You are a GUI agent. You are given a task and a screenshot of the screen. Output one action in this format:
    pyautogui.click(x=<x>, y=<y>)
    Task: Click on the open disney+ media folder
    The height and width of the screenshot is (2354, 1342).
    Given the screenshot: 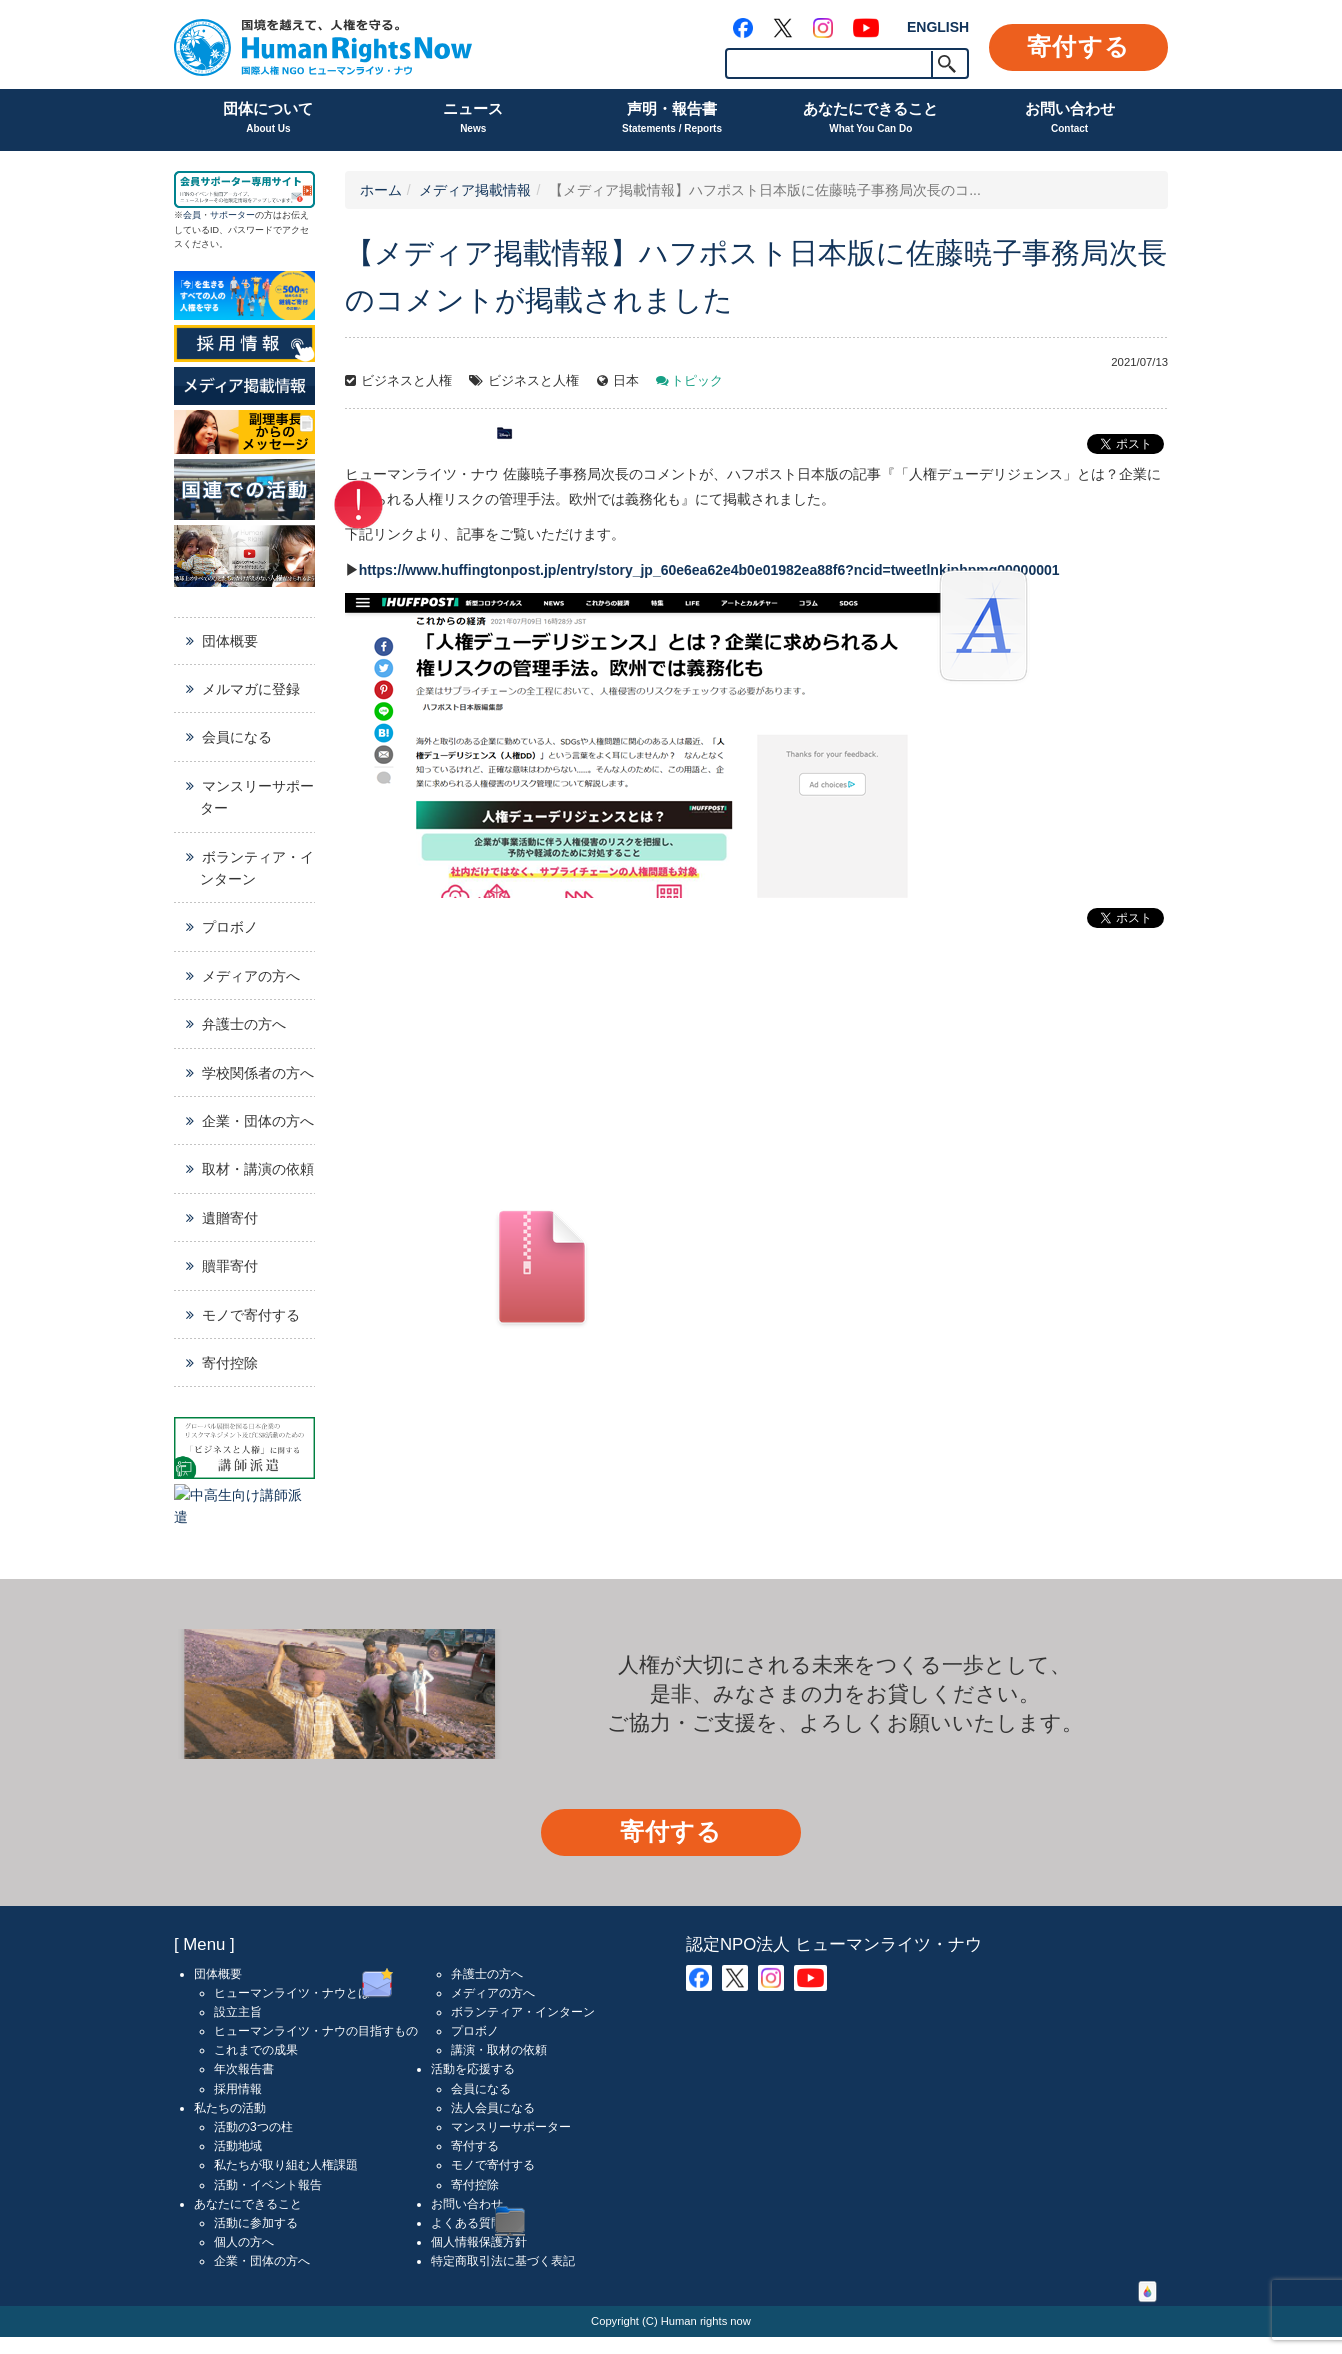 What is the action you would take?
    pyautogui.click(x=504, y=433)
    